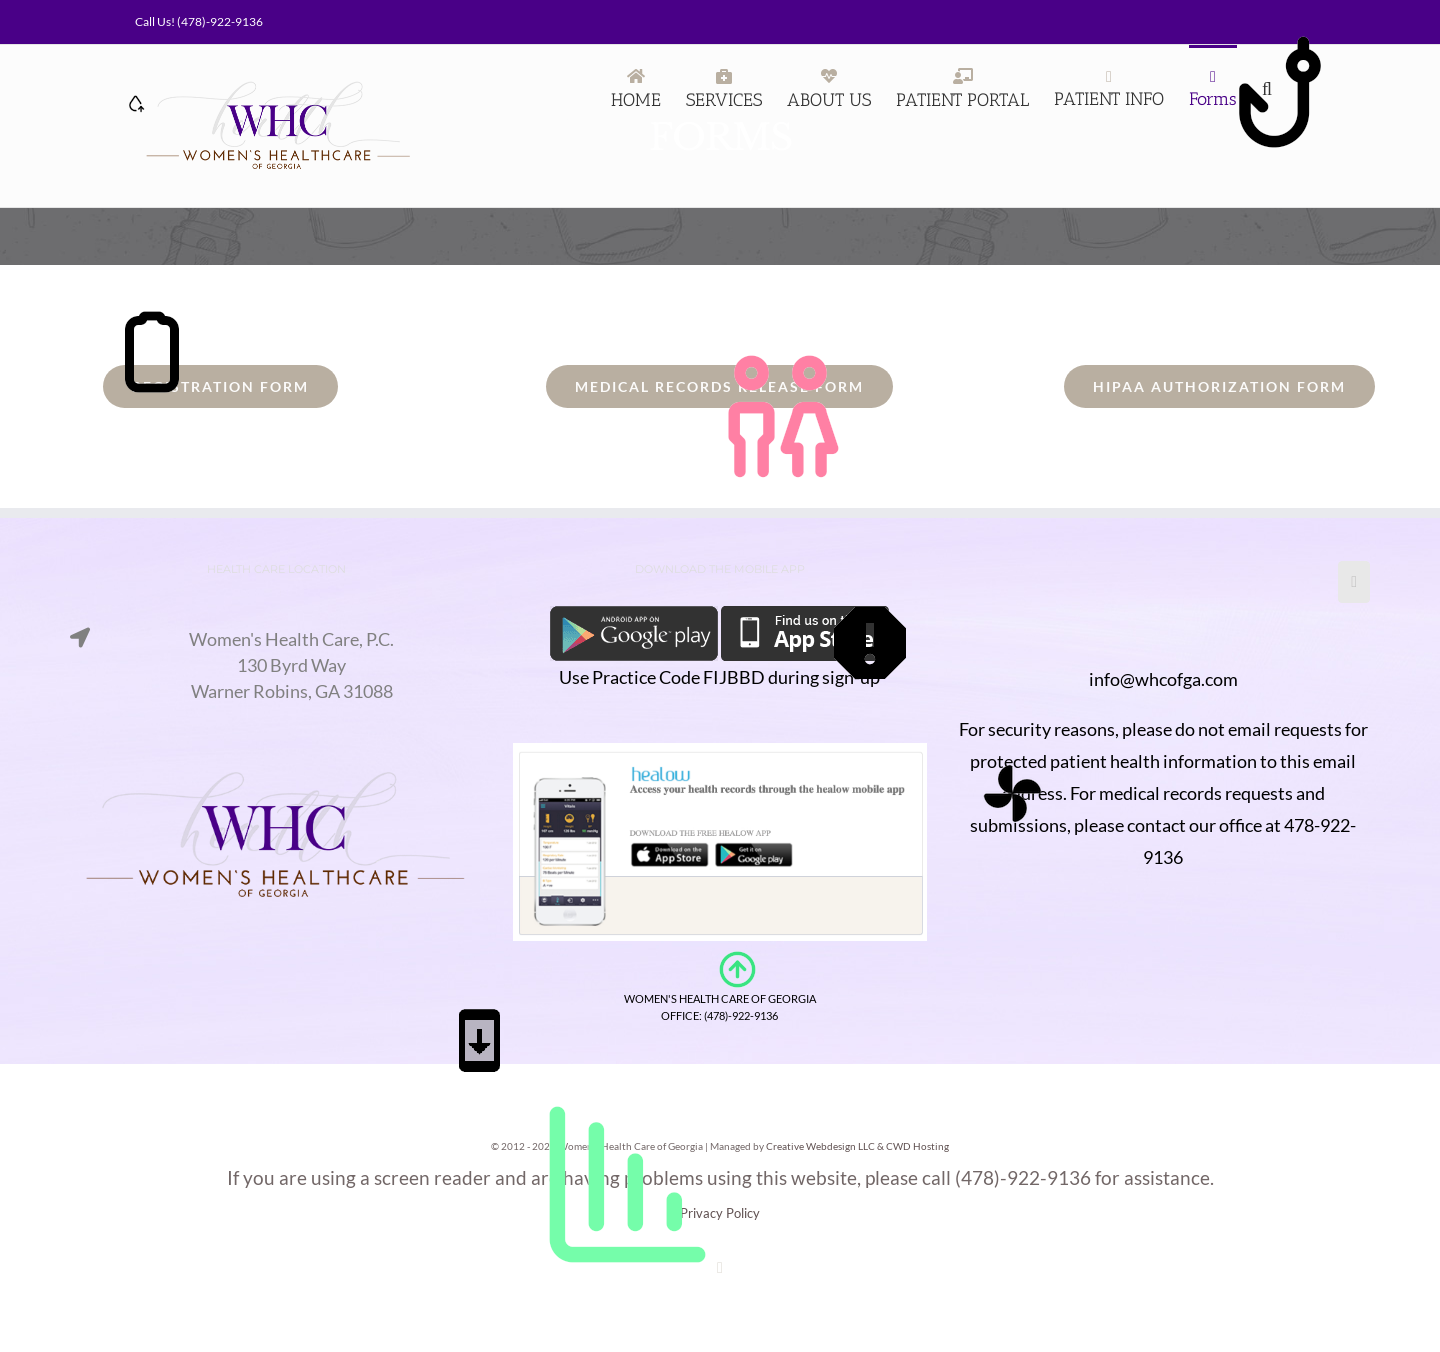 The image size is (1440, 1352). I want to click on view declining metrics or statistics, so click(627, 1184).